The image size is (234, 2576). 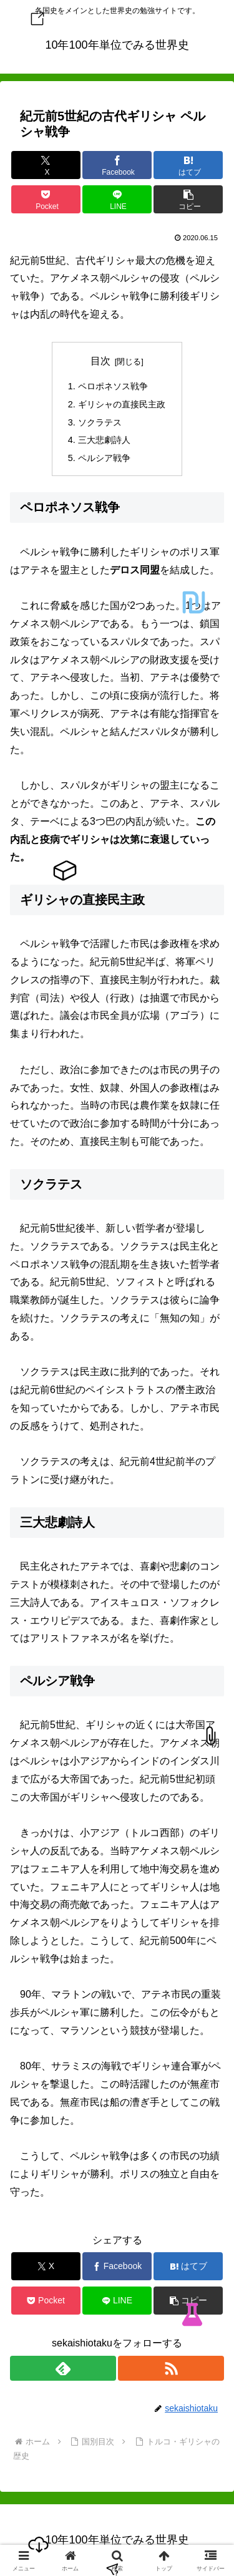 I want to click on unknown or unconfirmed location, so click(x=112, y=2569).